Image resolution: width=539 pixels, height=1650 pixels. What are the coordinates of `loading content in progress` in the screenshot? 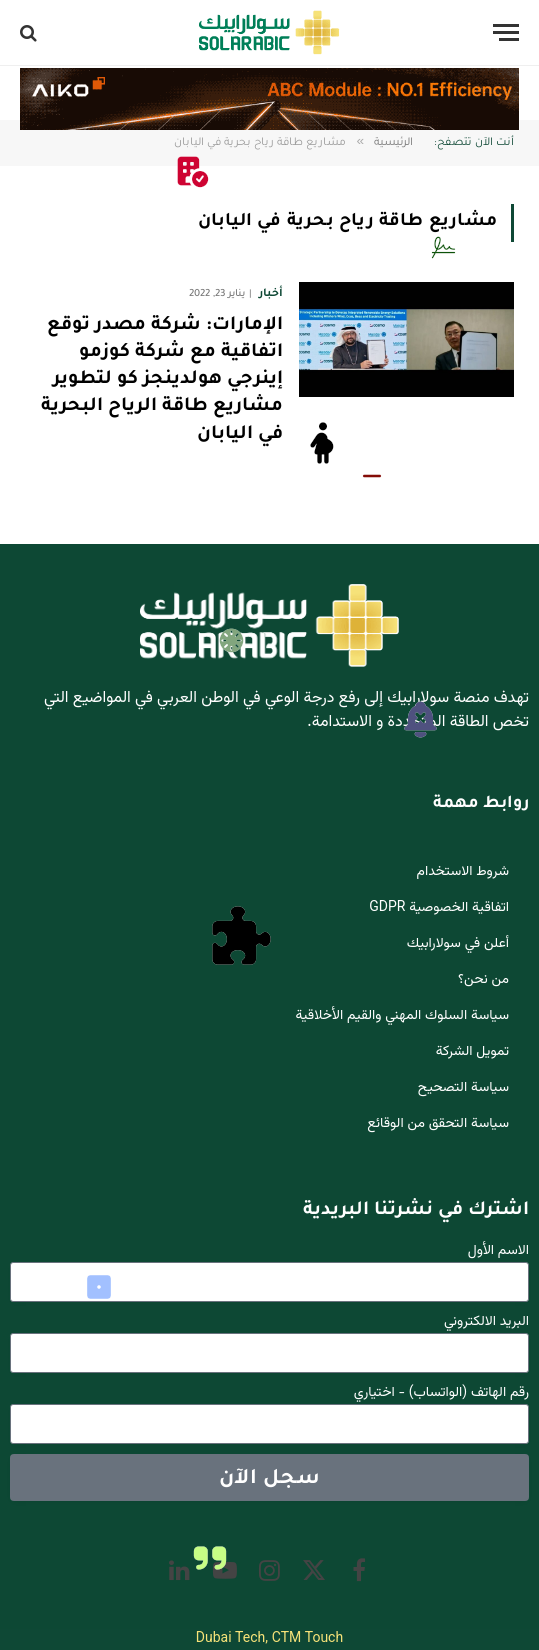 It's located at (231, 640).